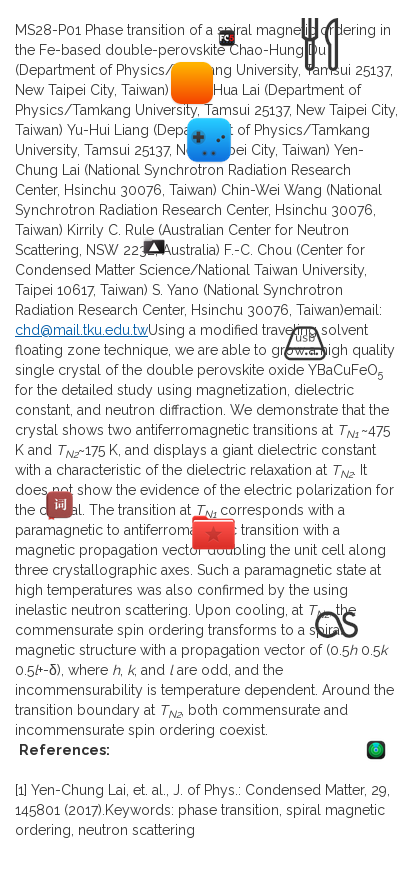 The height and width of the screenshot is (885, 414). Describe the element at coordinates (192, 83) in the screenshot. I see `blank orange app template for macos icon design` at that location.